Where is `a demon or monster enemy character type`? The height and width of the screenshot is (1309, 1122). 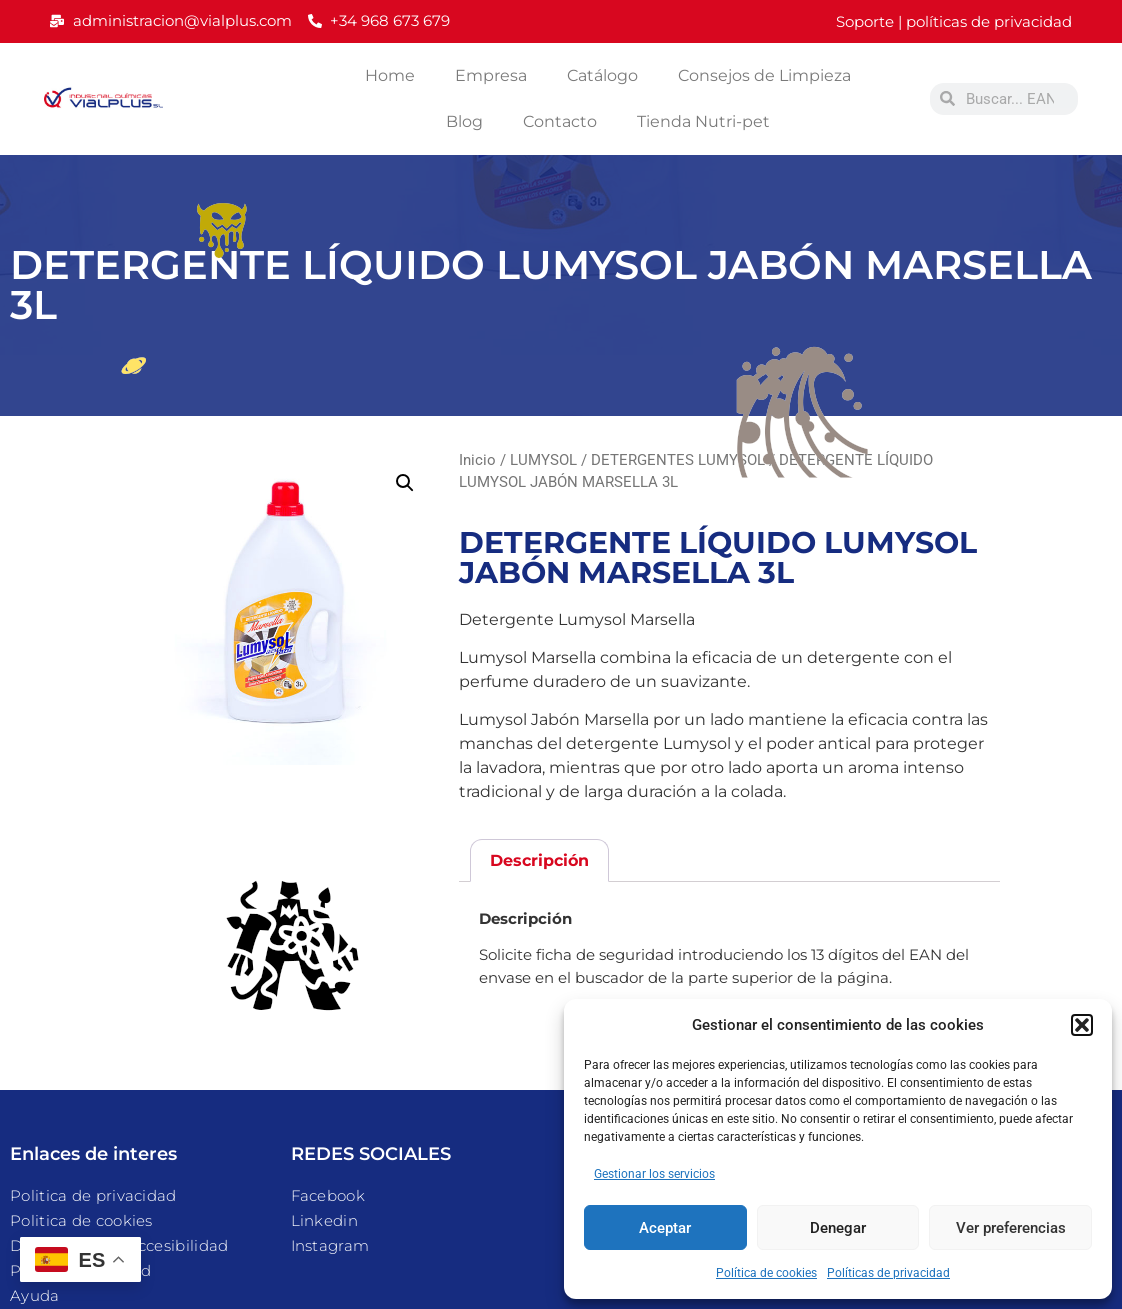 a demon or monster enemy character type is located at coordinates (221, 230).